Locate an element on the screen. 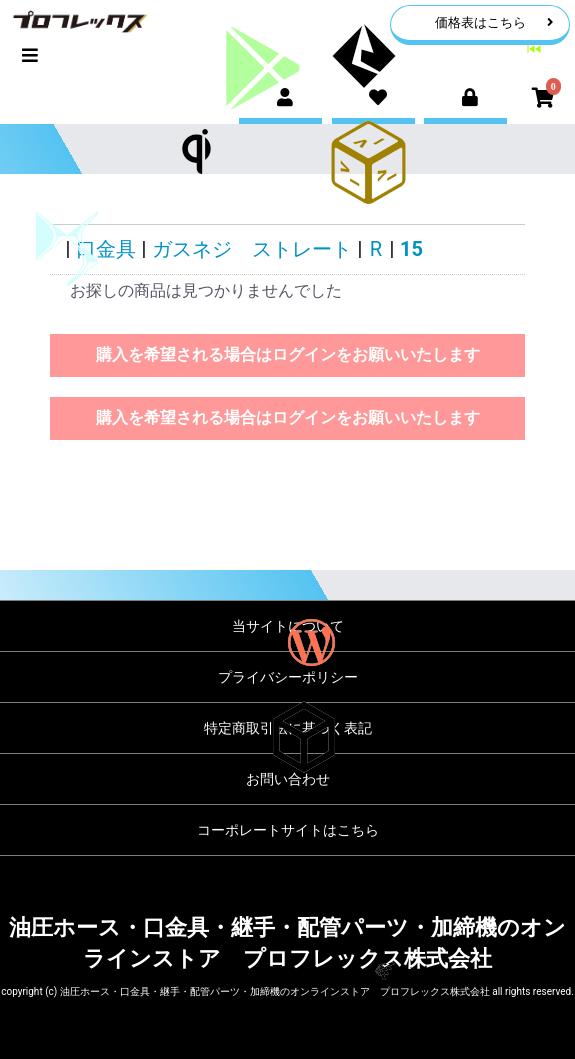  open informatica application is located at coordinates (364, 56).